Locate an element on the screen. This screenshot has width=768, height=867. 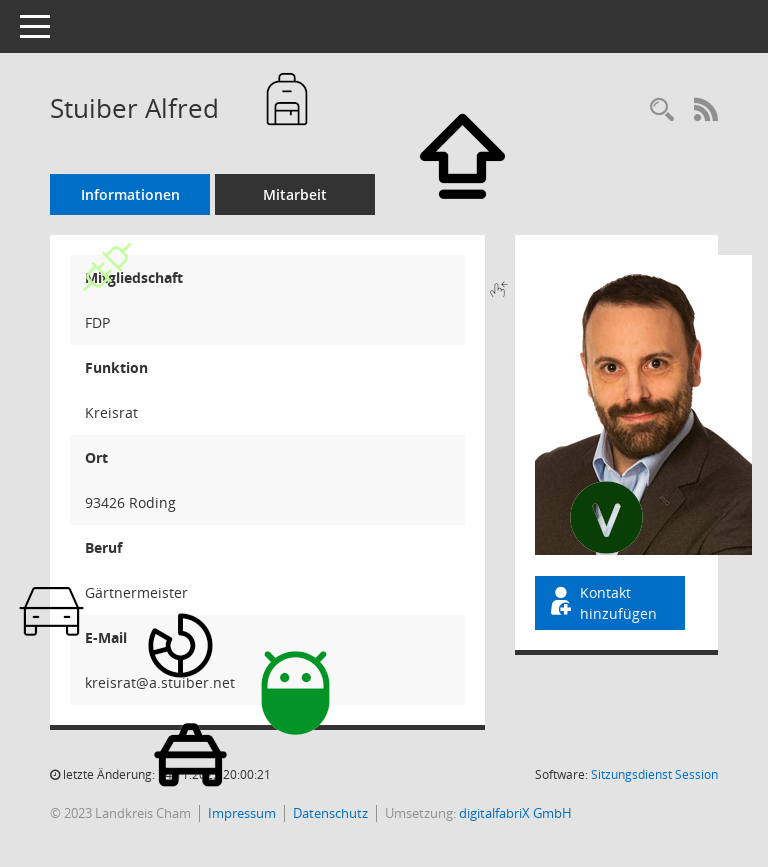
access vehicle or car-related features is located at coordinates (51, 612).